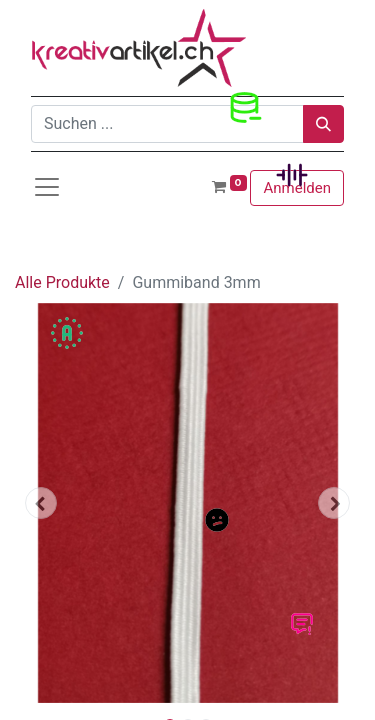 This screenshot has height=720, width=375. Describe the element at coordinates (67, 333) in the screenshot. I see `indicates a draft or pending item labeled "A"` at that location.